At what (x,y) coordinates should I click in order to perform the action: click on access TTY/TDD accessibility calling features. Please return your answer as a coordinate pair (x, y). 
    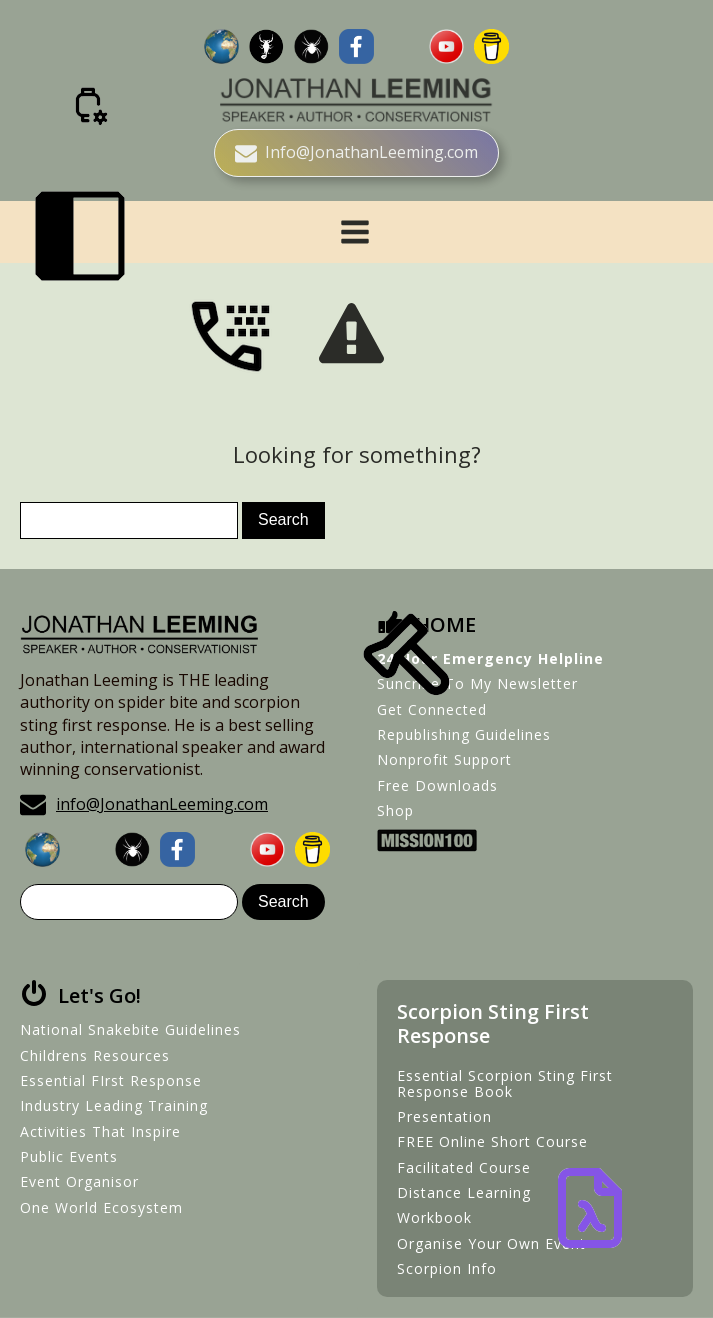
    Looking at the image, I should click on (230, 336).